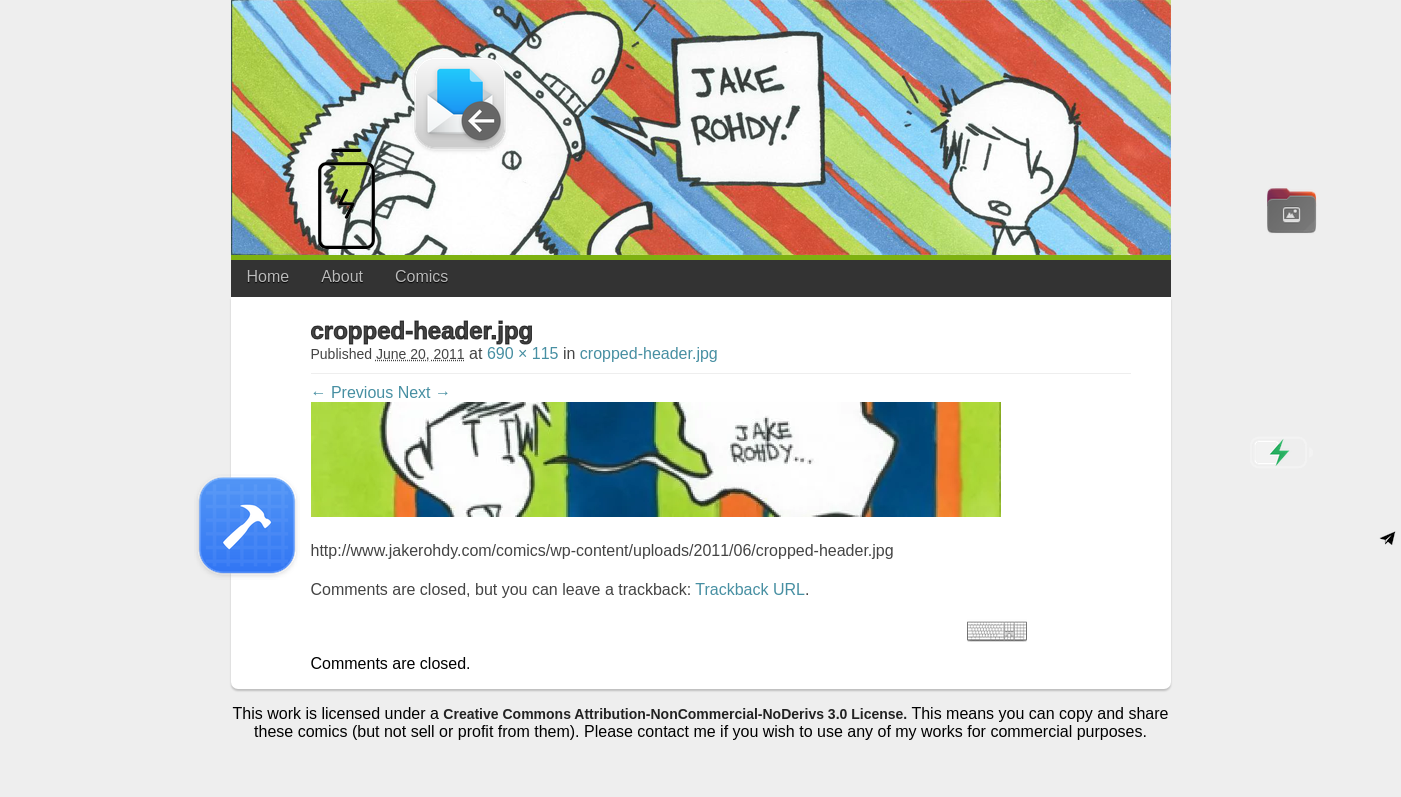  What do you see at coordinates (1291, 210) in the screenshot?
I see `open your pictures folder` at bounding box center [1291, 210].